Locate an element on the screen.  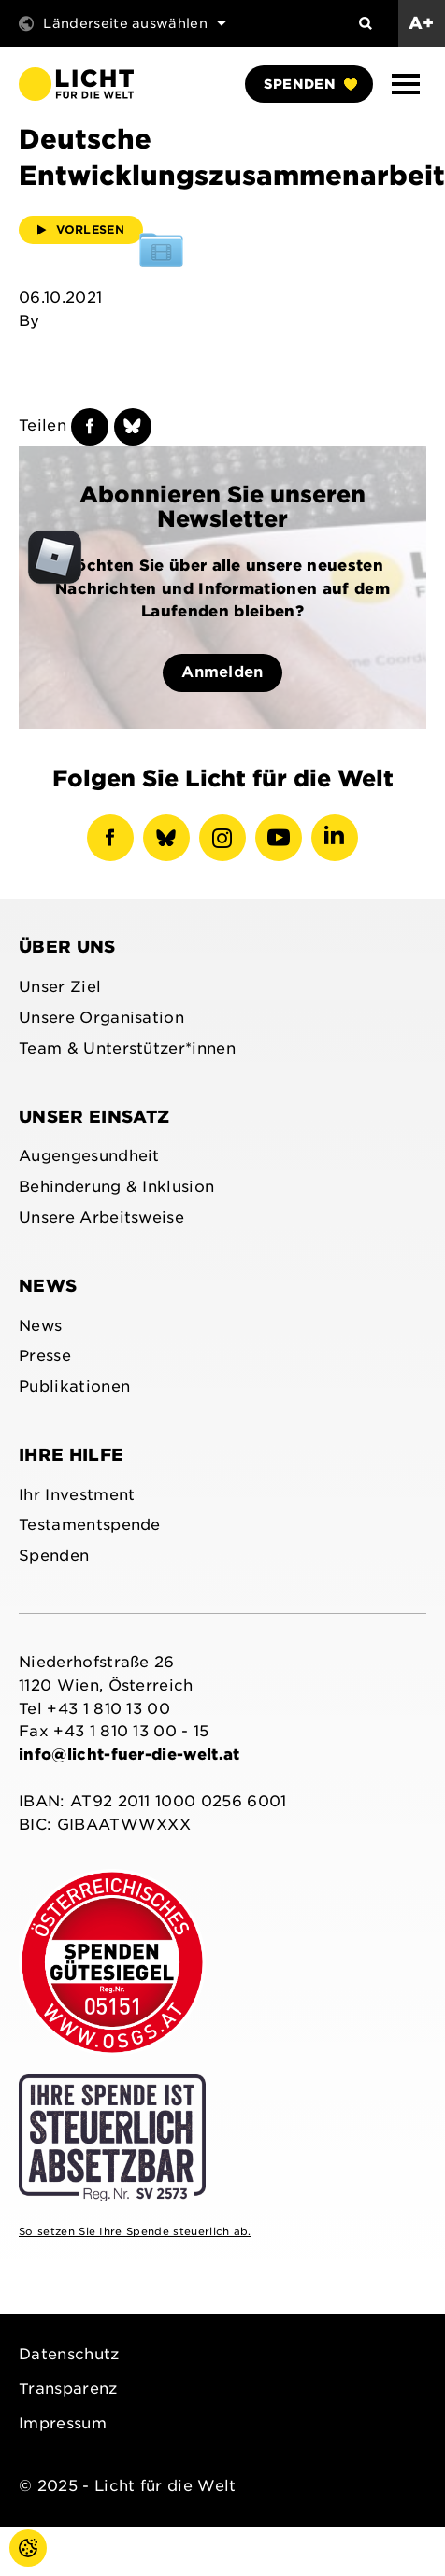
open the Roblox app is located at coordinates (54, 557).